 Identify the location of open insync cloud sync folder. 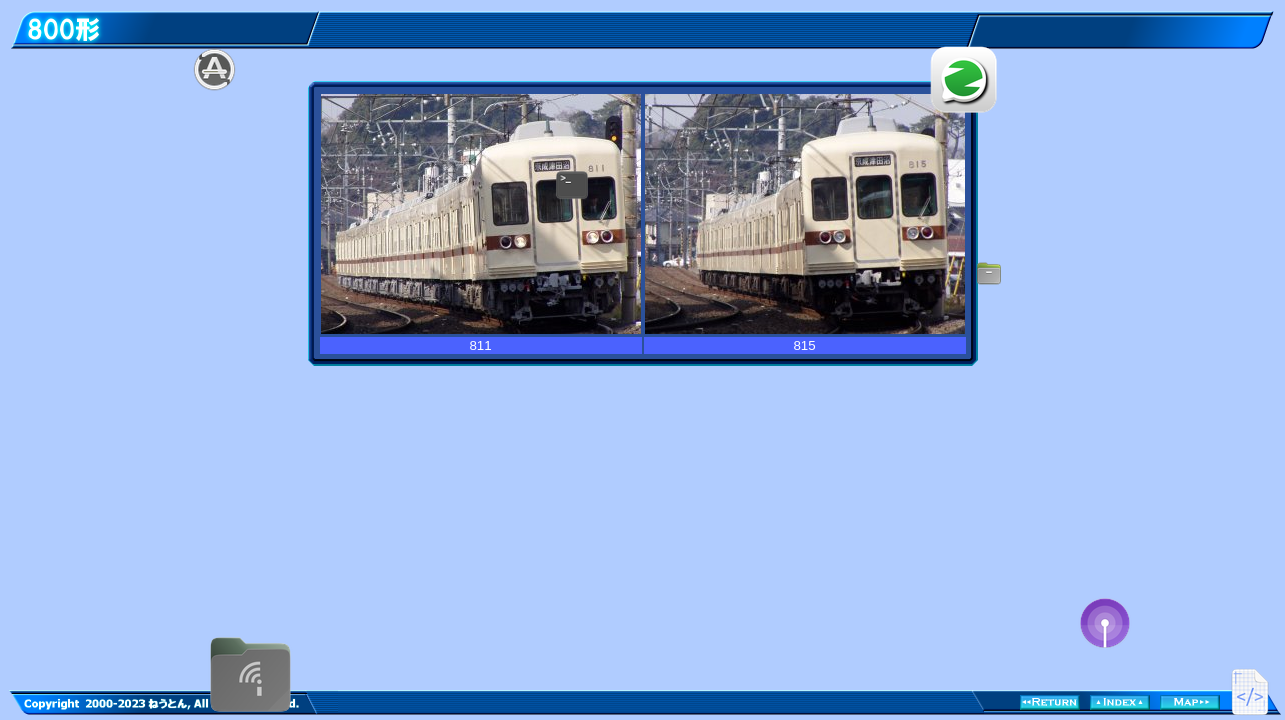
(250, 674).